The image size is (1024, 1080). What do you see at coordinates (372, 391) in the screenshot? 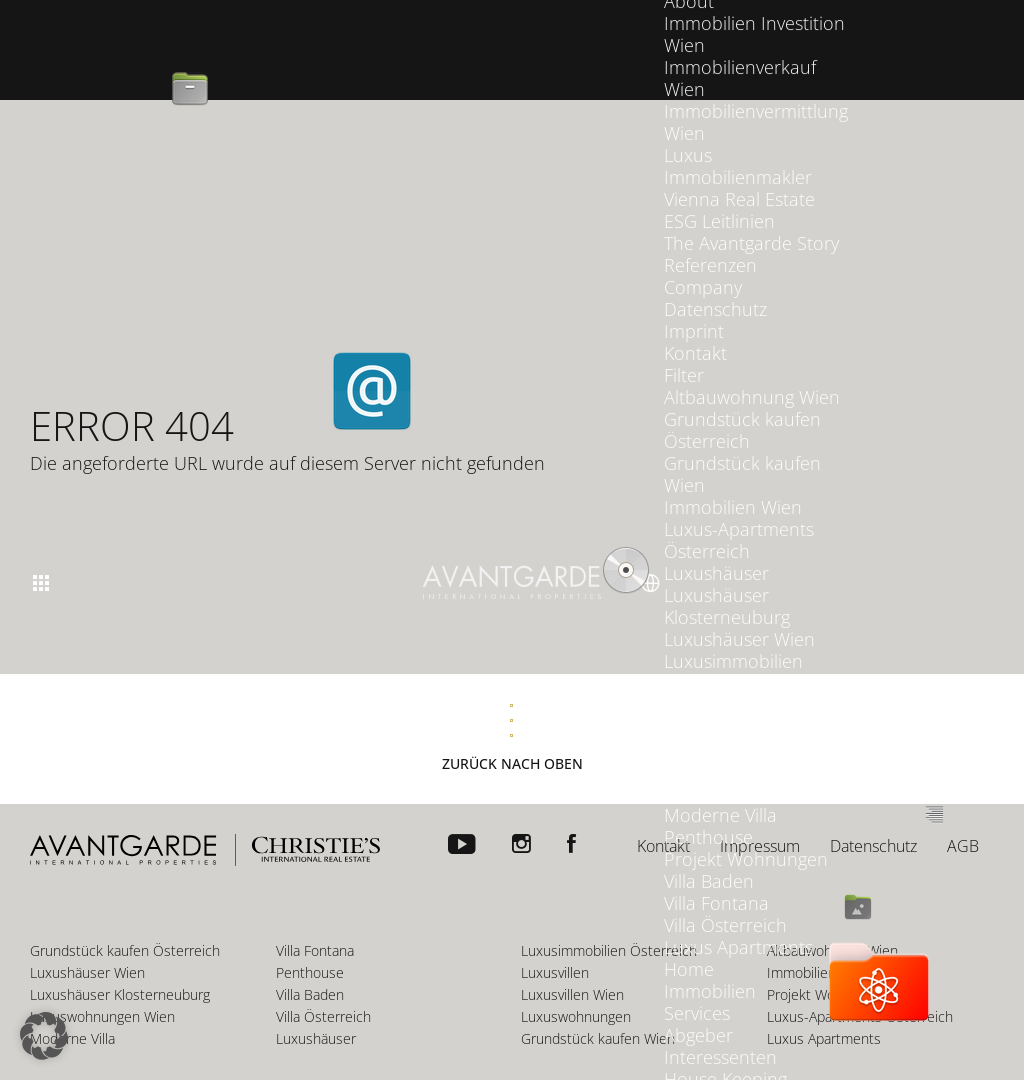
I see `access online accounts settings` at bounding box center [372, 391].